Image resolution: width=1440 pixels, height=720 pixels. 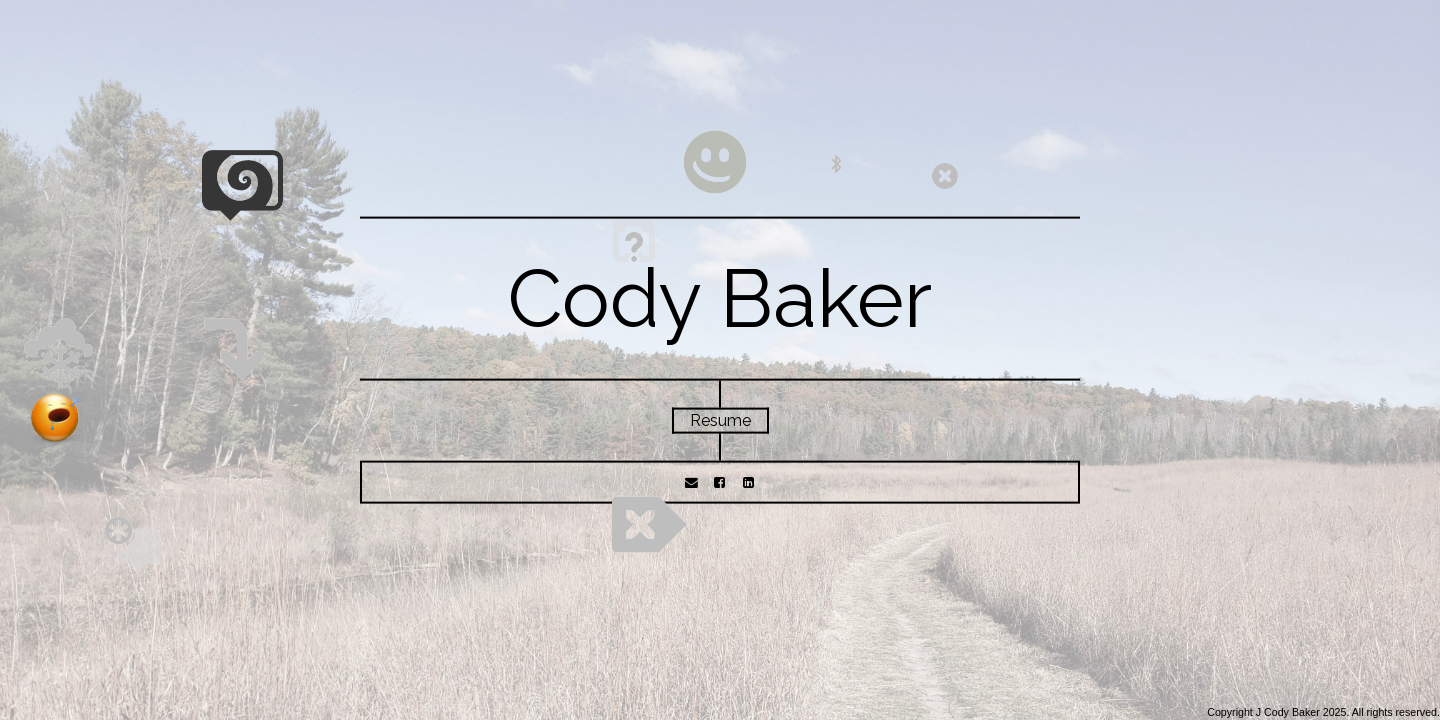 What do you see at coordinates (132, 544) in the screenshot?
I see `configure notification settings` at bounding box center [132, 544].